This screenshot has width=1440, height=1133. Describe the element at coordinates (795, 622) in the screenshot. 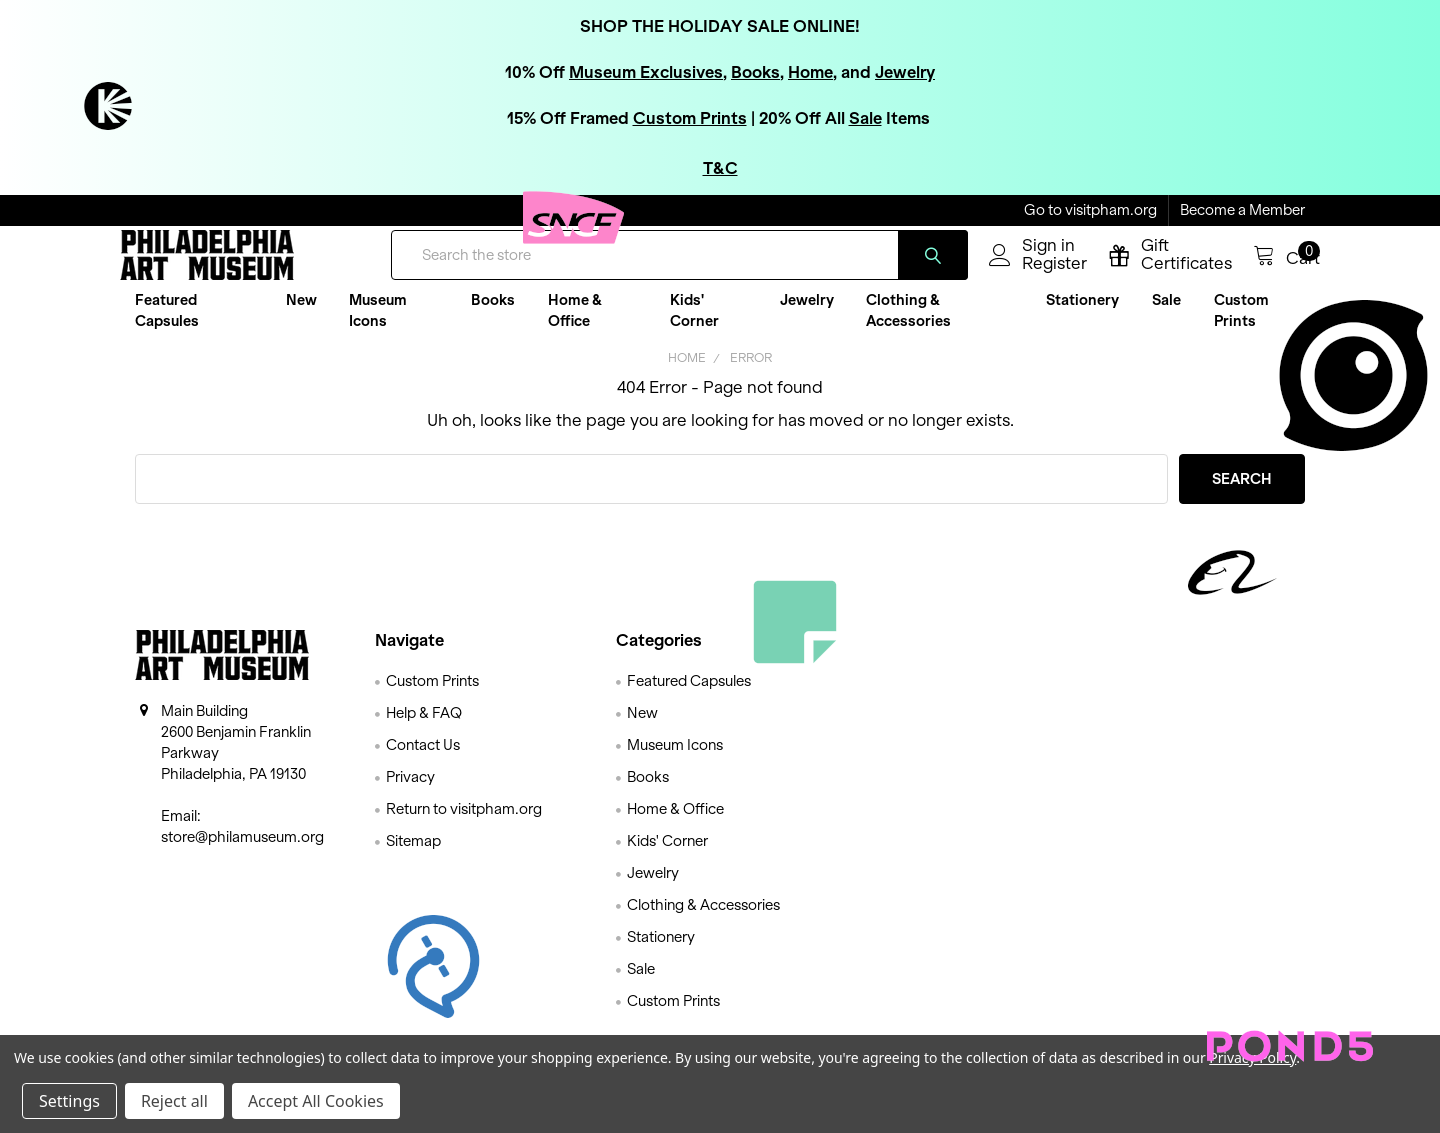

I see `create a new sticky note` at that location.